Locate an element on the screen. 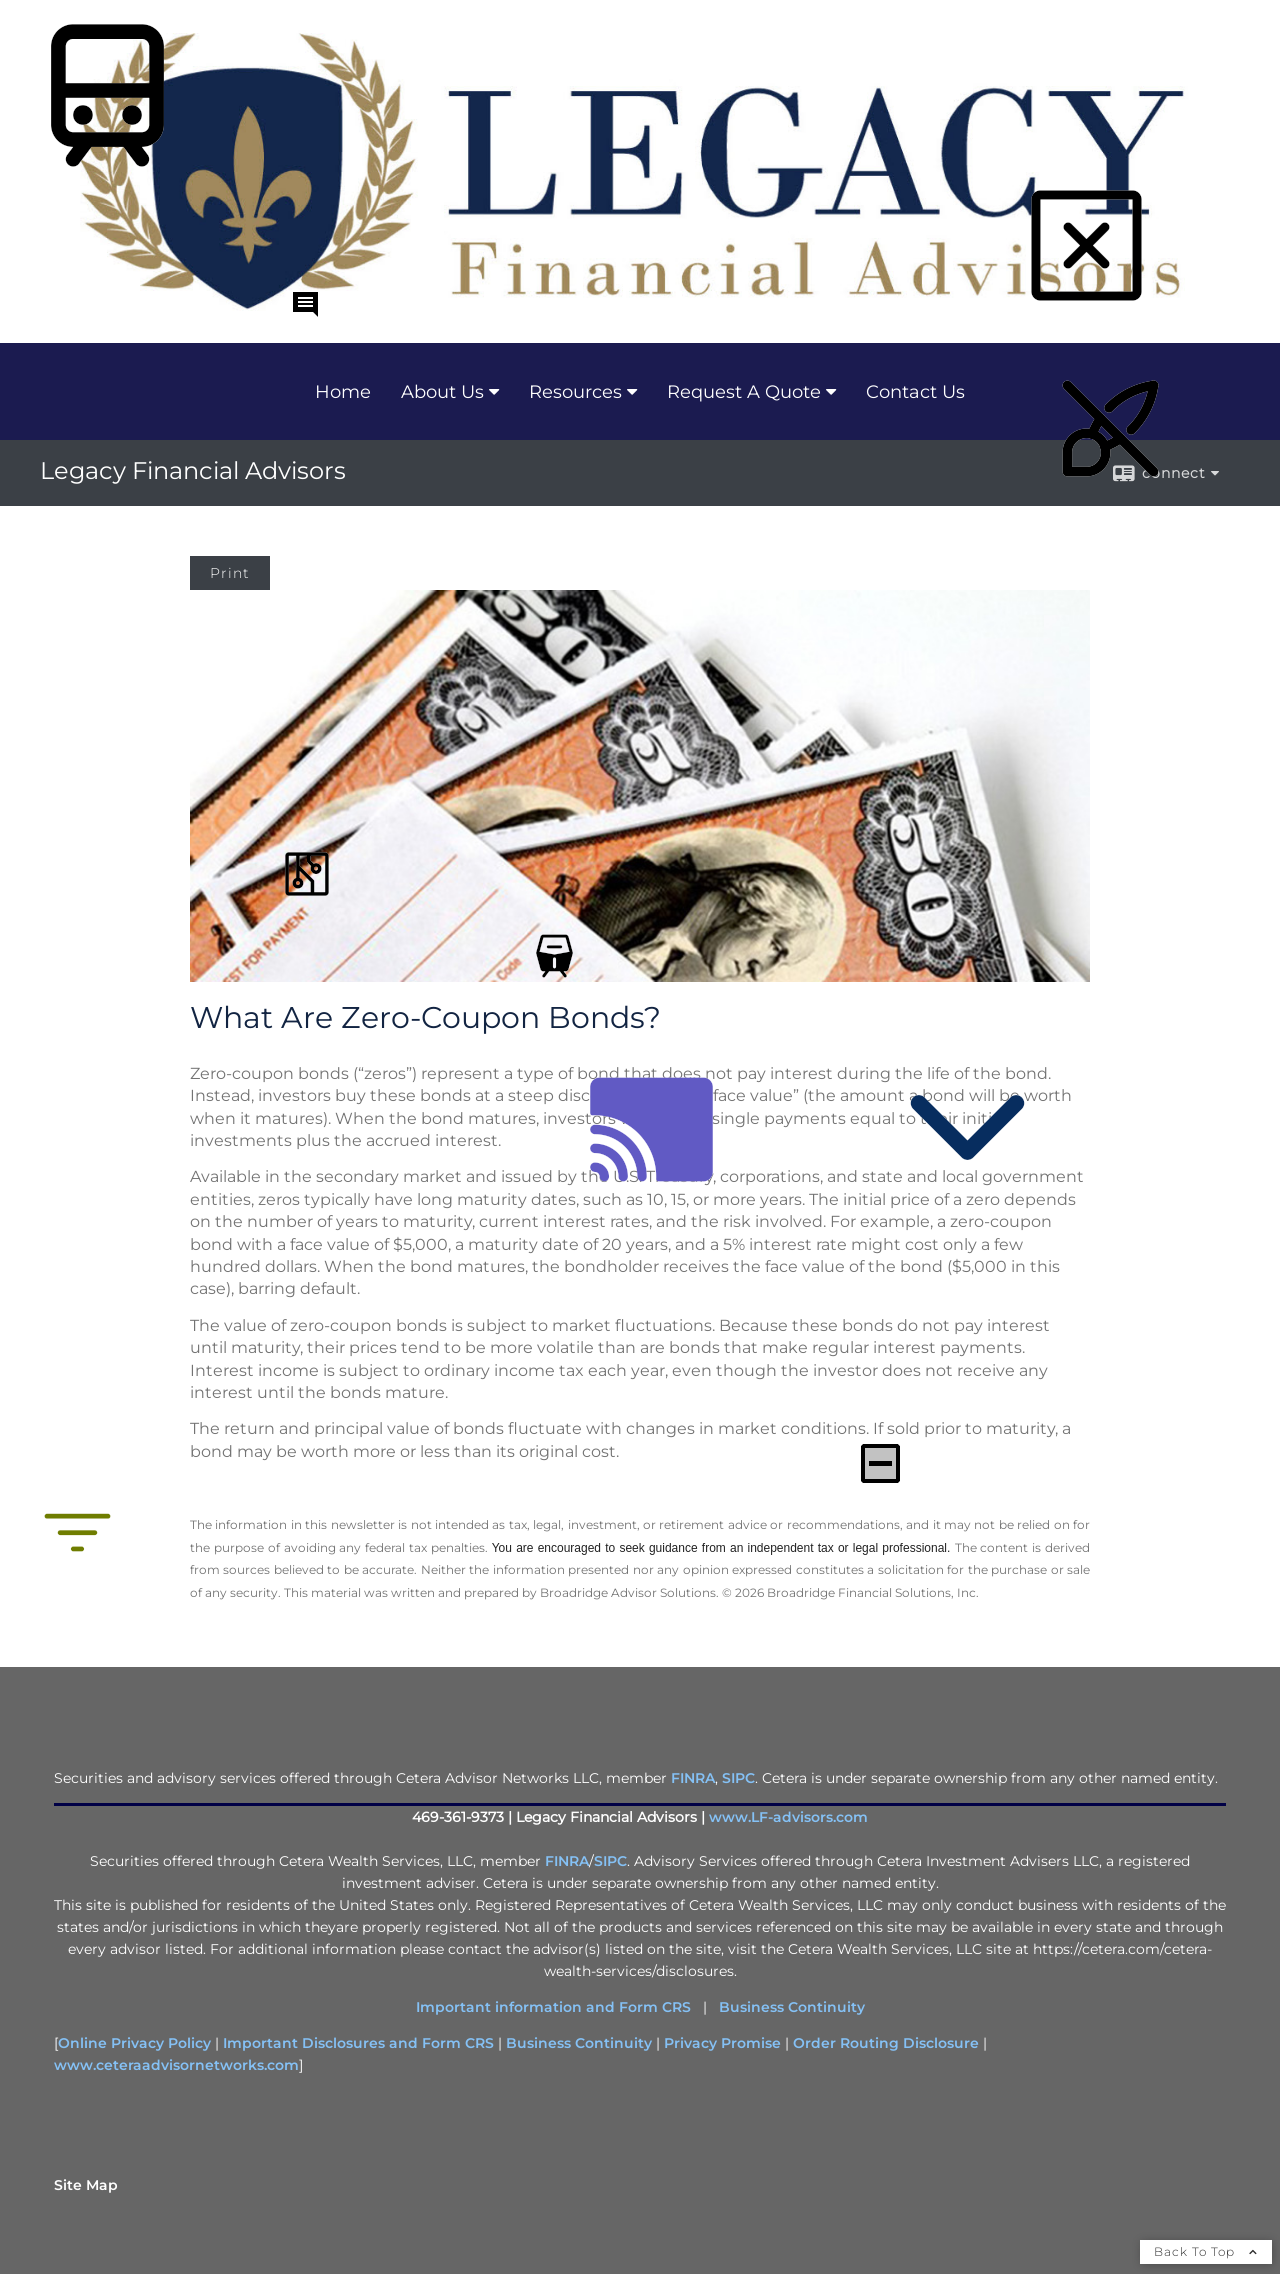 The height and width of the screenshot is (2274, 1280). disable brush tool is located at coordinates (1110, 428).